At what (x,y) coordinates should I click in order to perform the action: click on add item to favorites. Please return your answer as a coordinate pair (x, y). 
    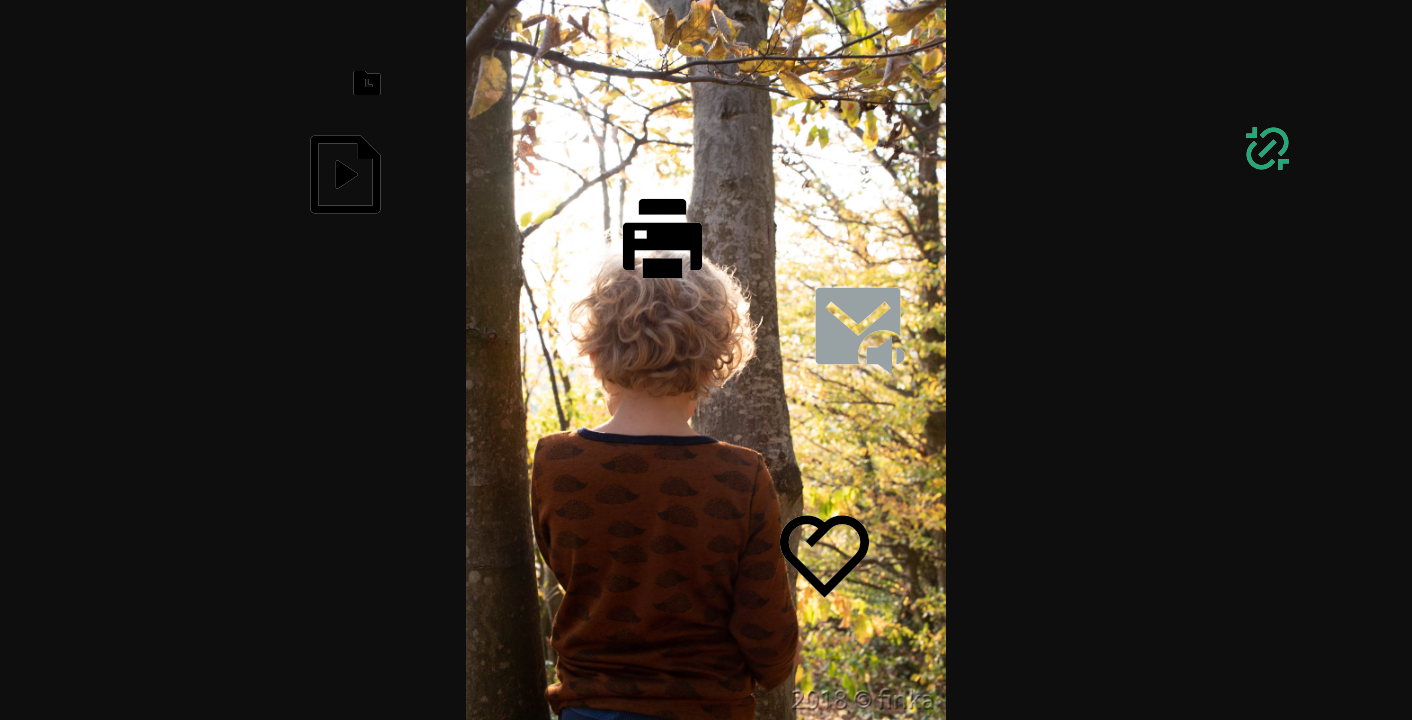
    Looking at the image, I should click on (824, 555).